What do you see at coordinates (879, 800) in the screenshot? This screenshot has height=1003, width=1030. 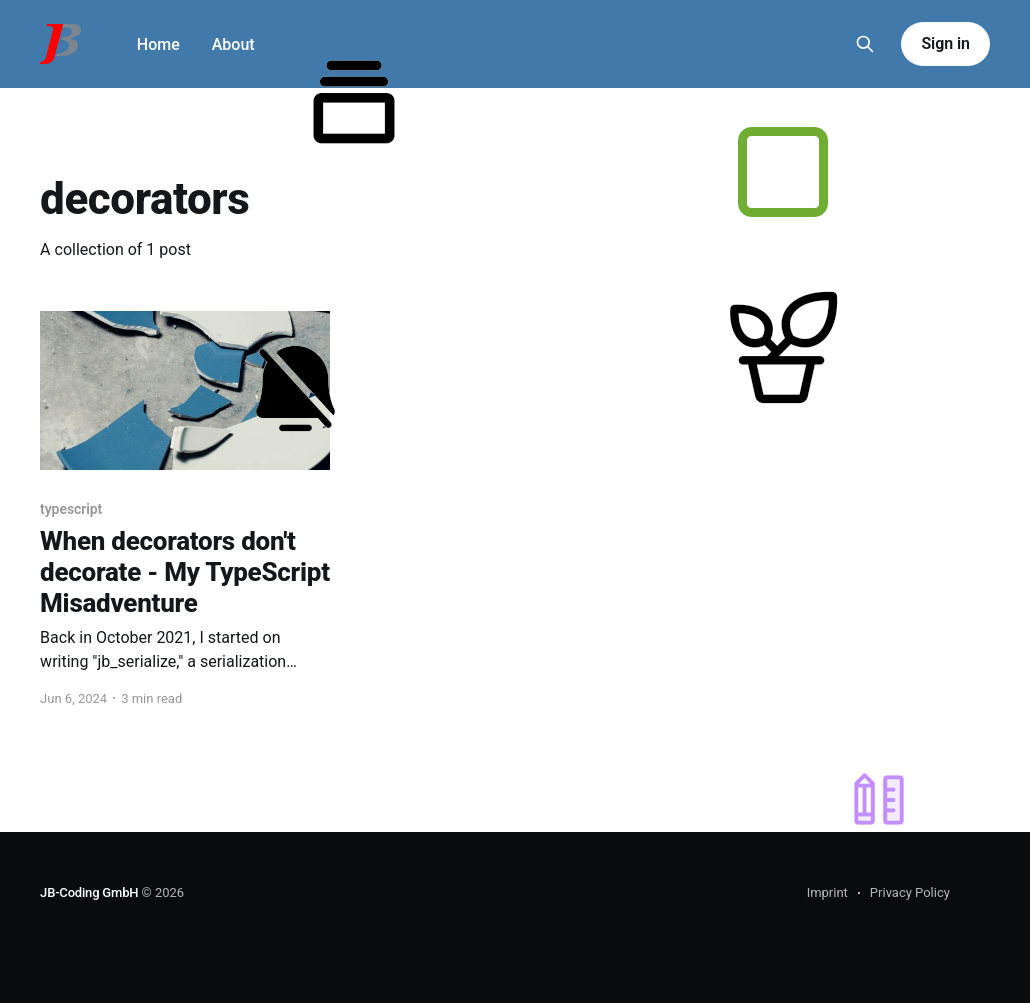 I see `access design or editing tools` at bounding box center [879, 800].